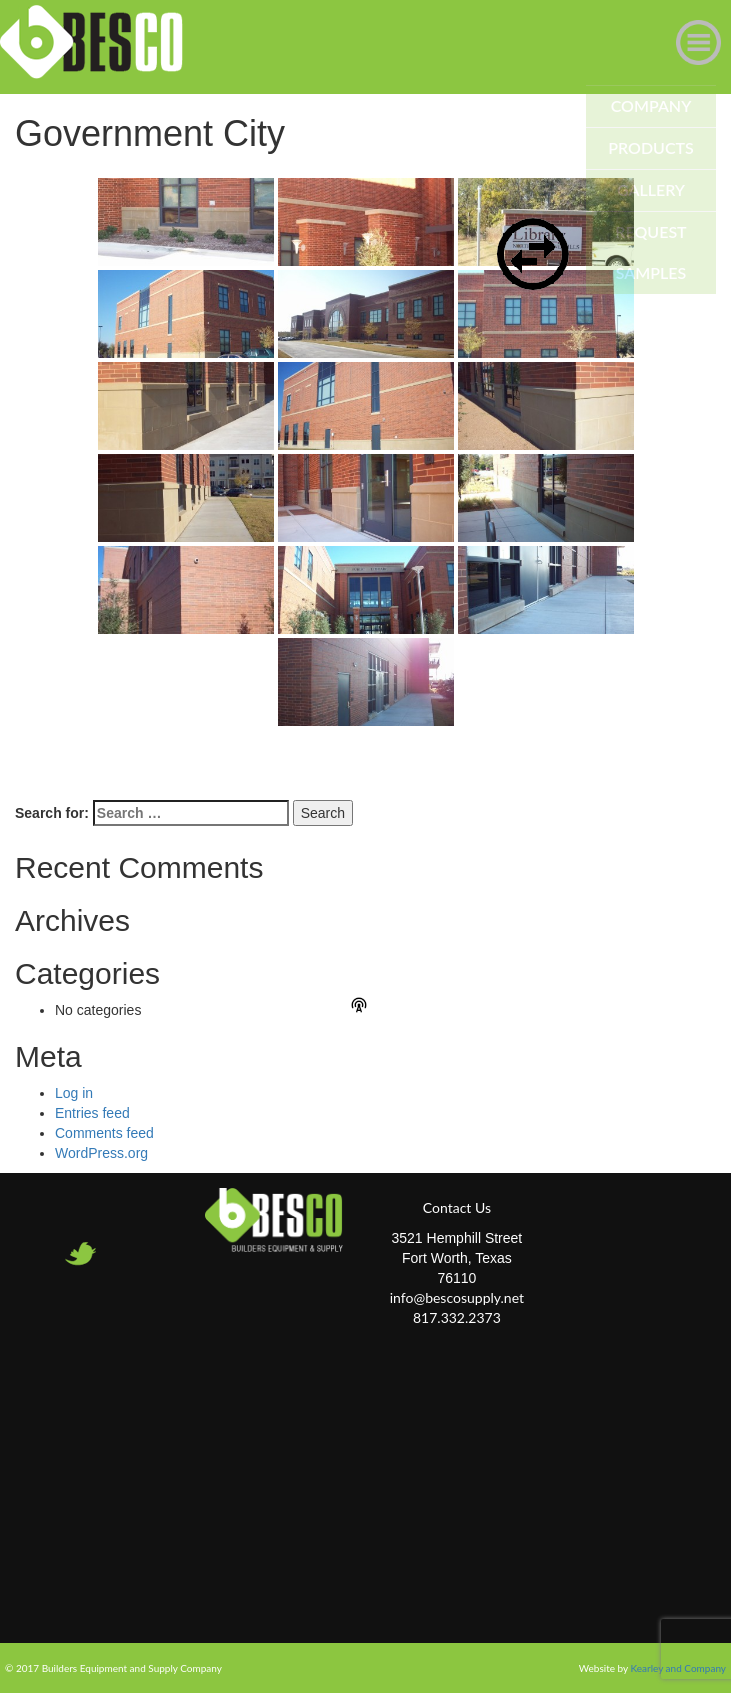 The width and height of the screenshot is (731, 1693). Describe the element at coordinates (359, 1005) in the screenshot. I see `access broadcast or transmission settings` at that location.